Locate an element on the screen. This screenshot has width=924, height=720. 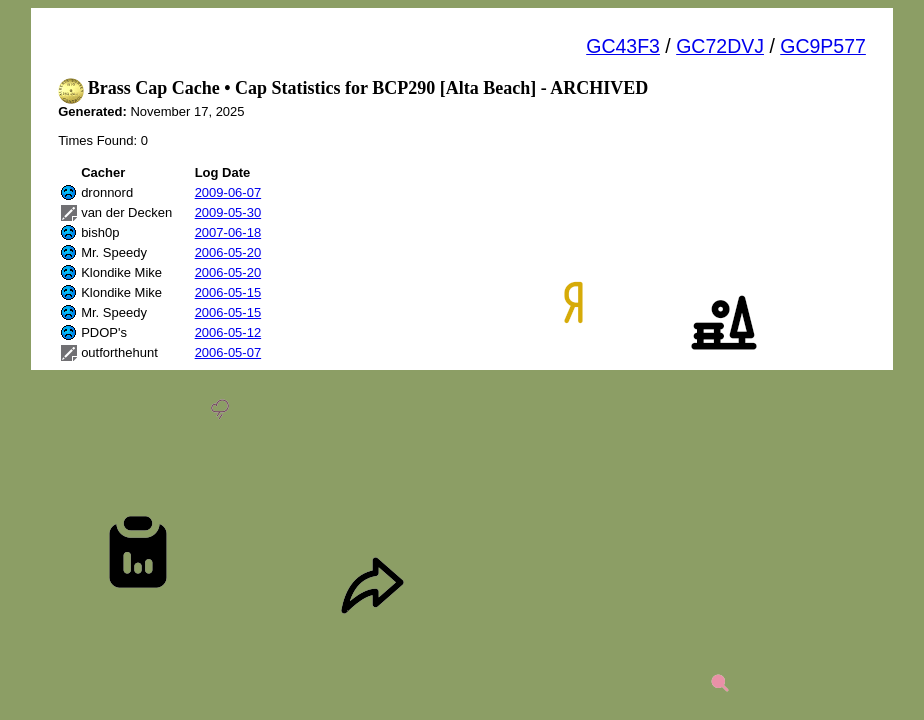
view nearby parks or green spaces is located at coordinates (724, 326).